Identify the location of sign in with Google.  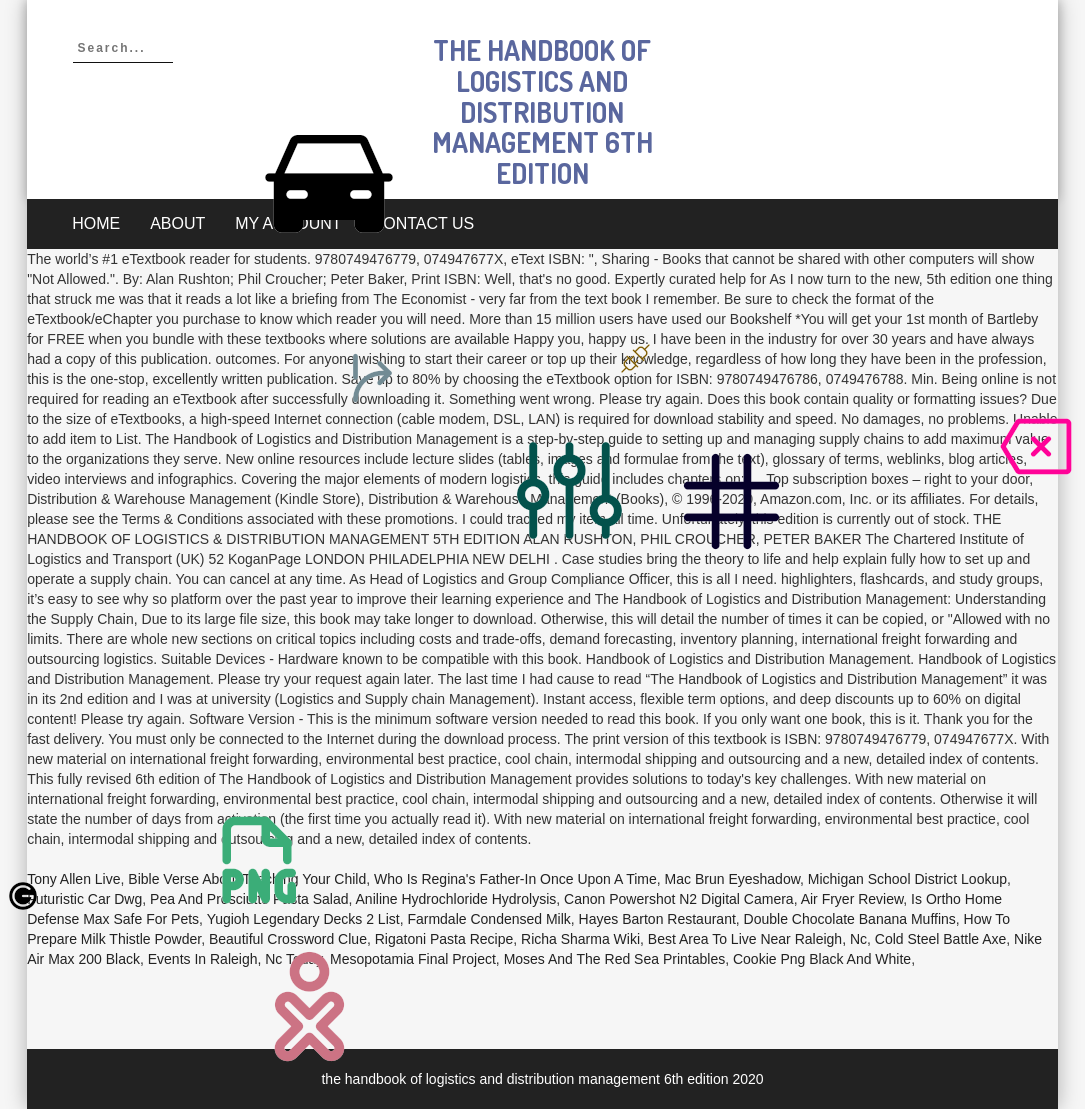
(23, 896).